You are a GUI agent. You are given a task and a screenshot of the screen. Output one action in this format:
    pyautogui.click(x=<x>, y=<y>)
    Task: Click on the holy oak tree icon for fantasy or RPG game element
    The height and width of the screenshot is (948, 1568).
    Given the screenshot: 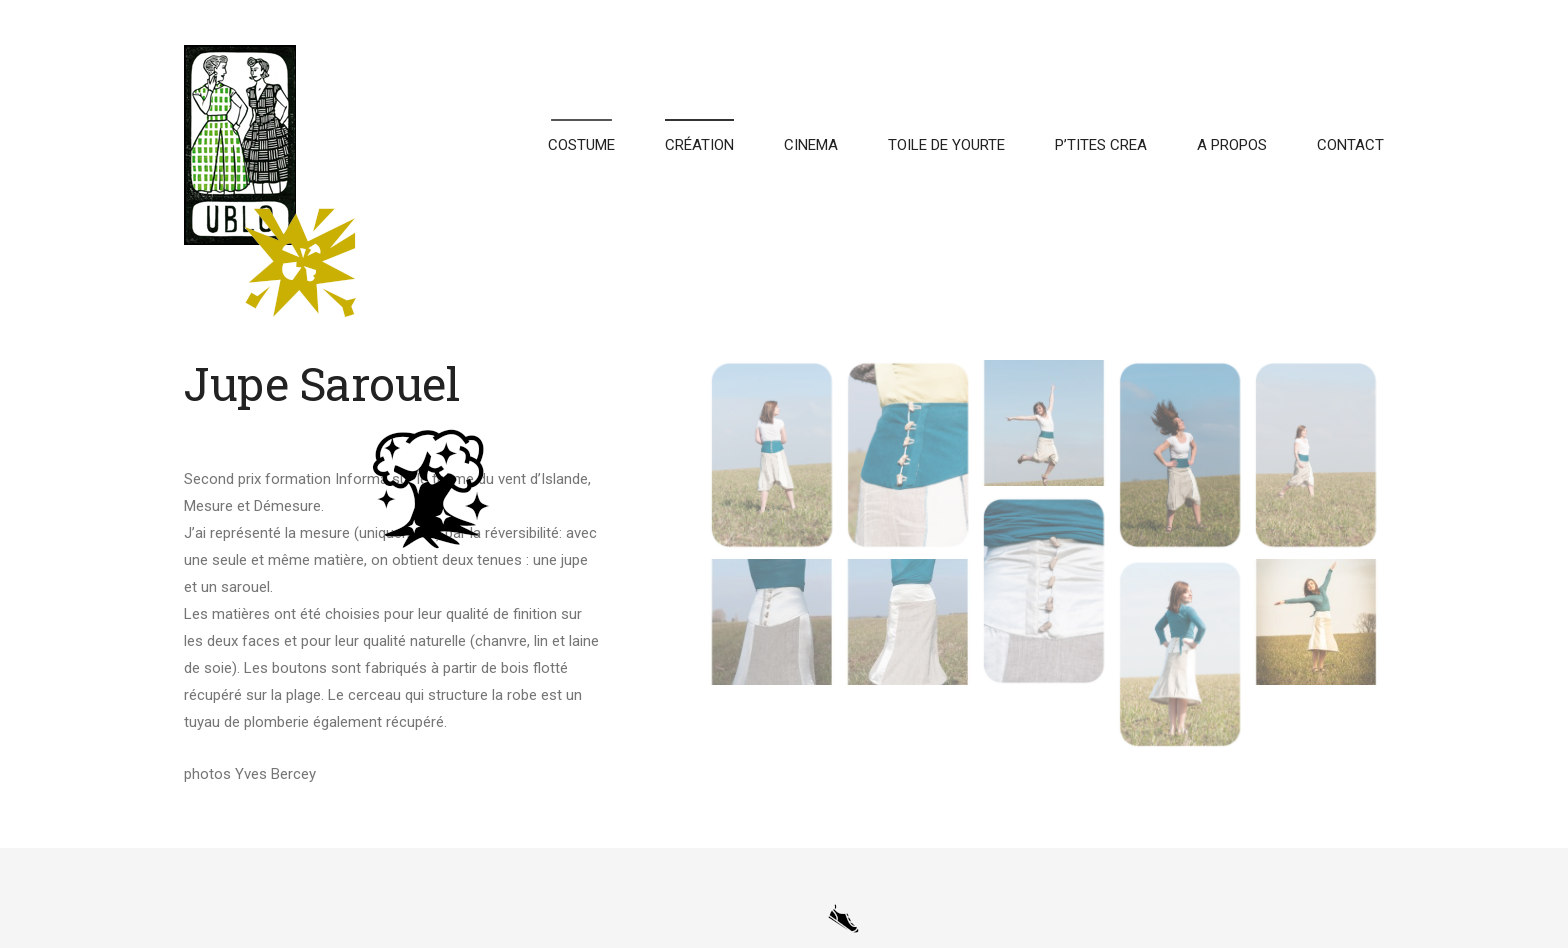 What is the action you would take?
    pyautogui.click(x=431, y=488)
    